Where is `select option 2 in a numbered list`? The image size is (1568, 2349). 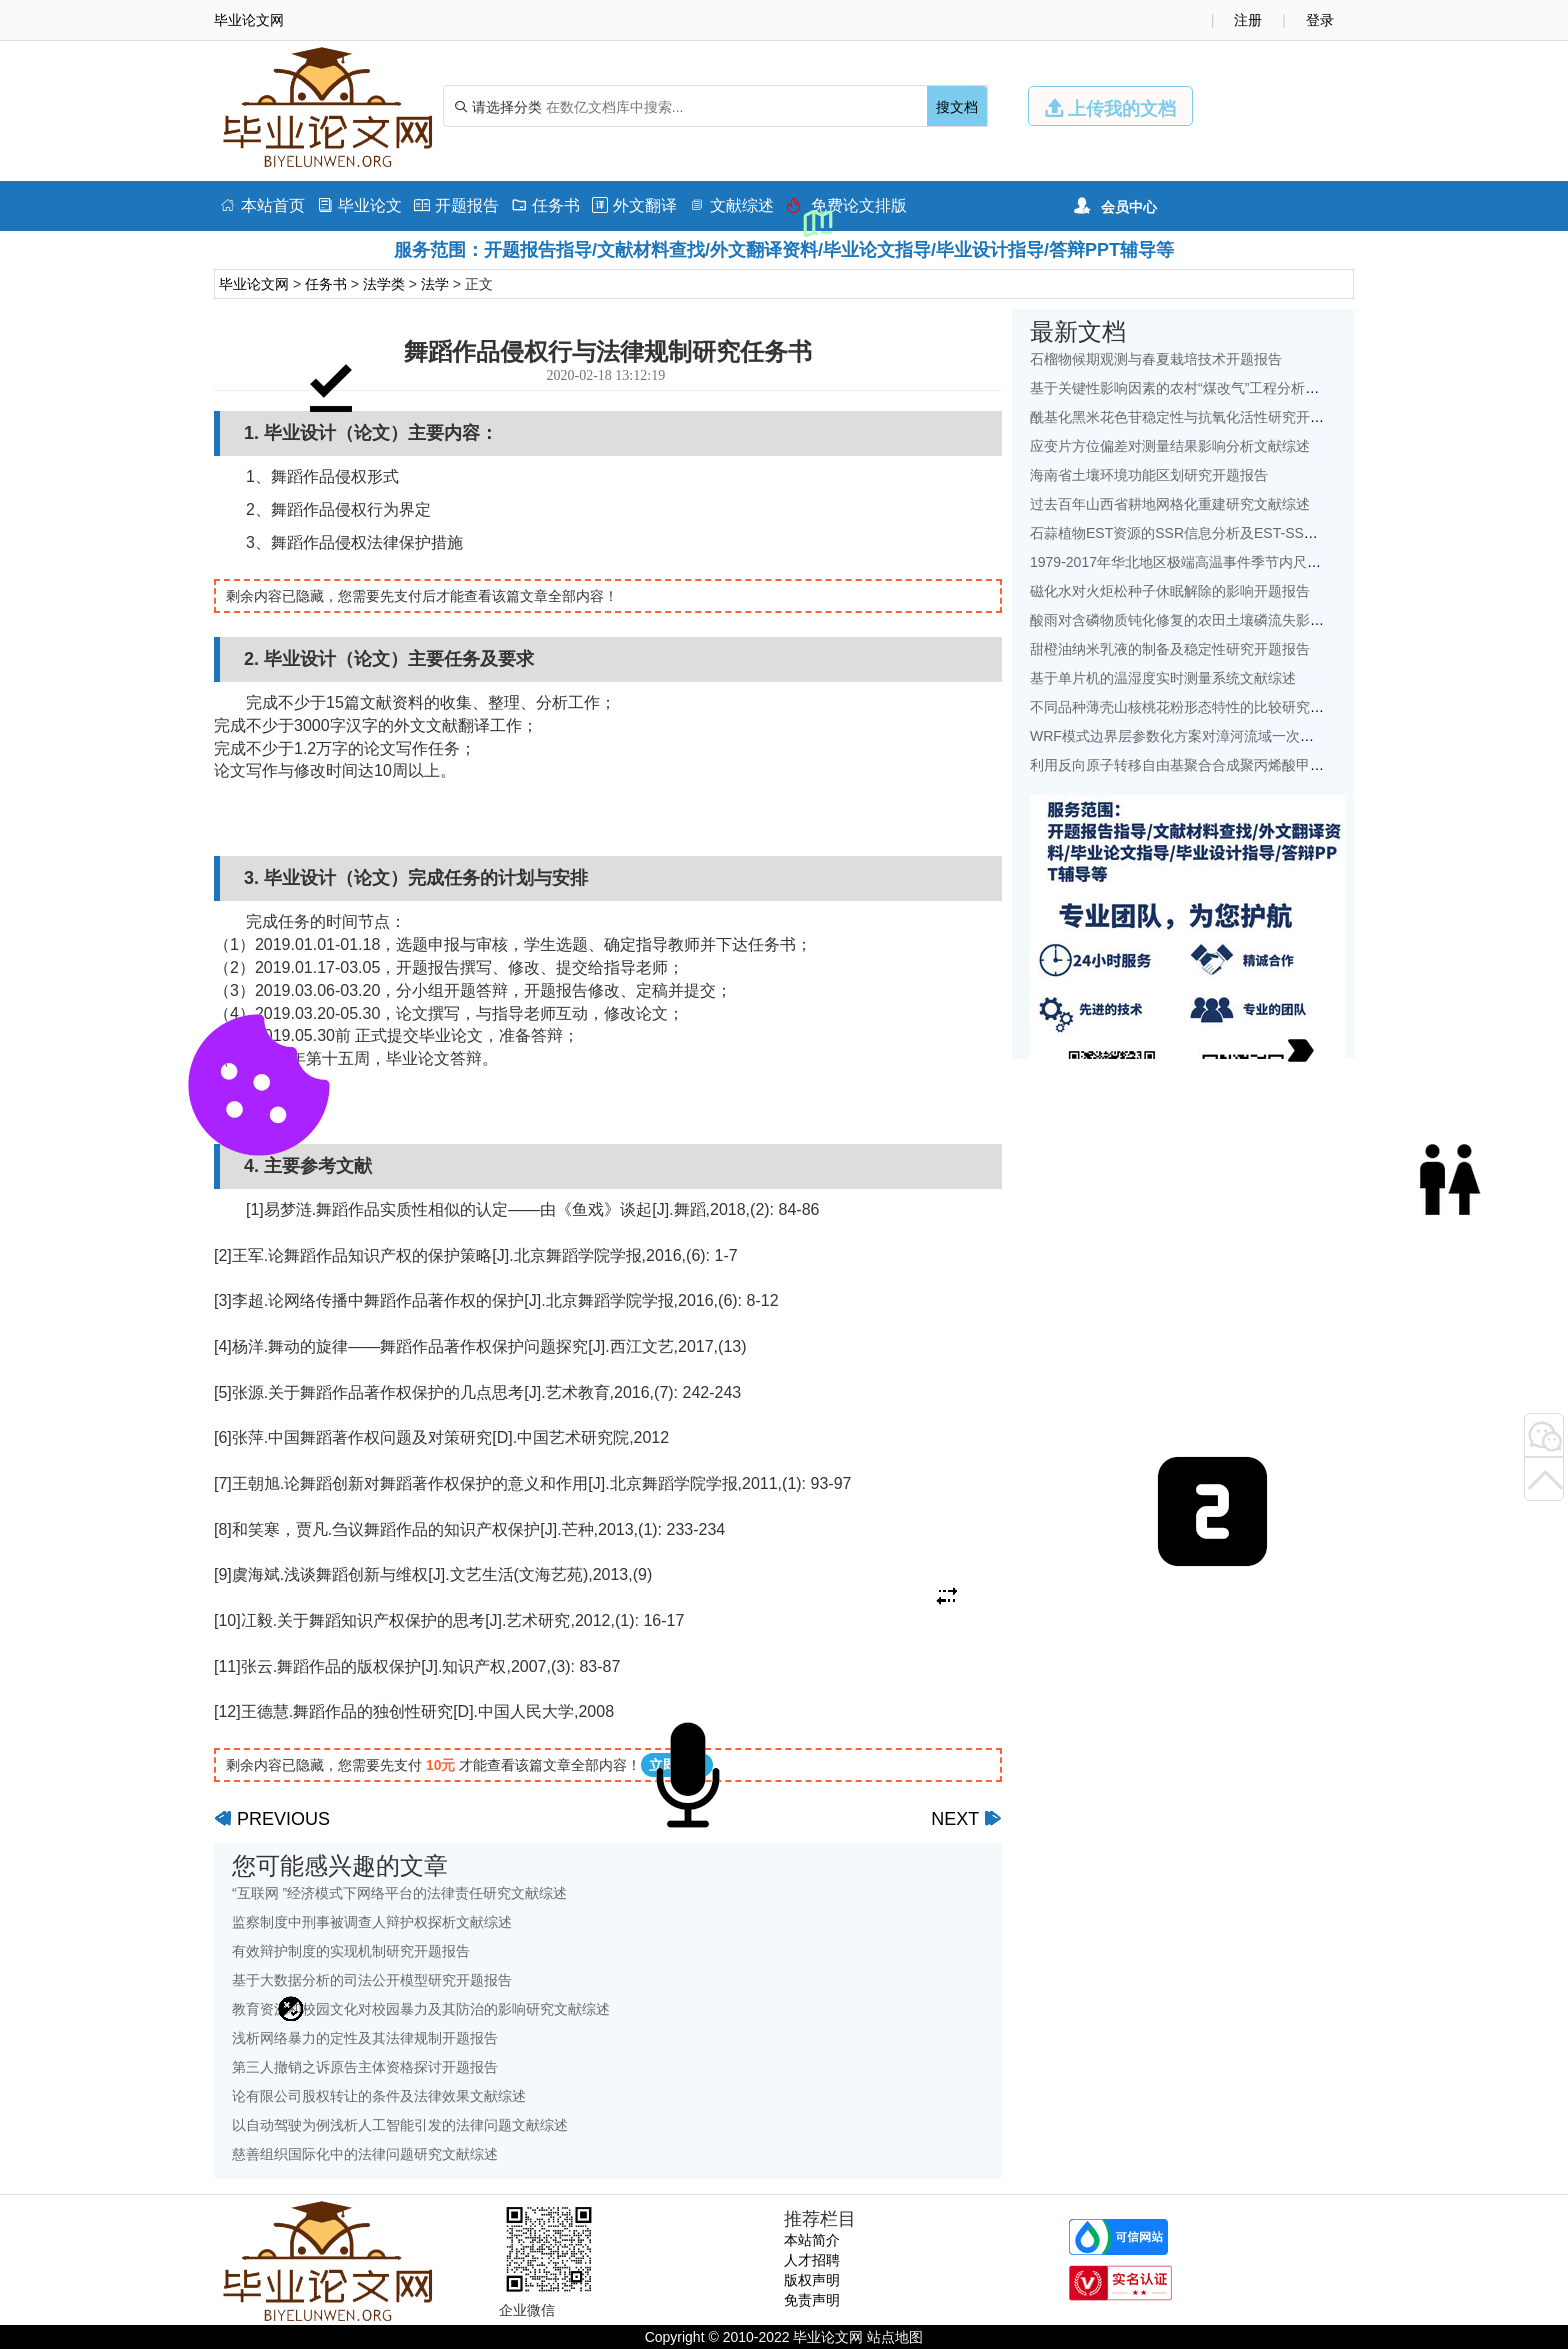 select option 2 in a numbered list is located at coordinates (1212, 1511).